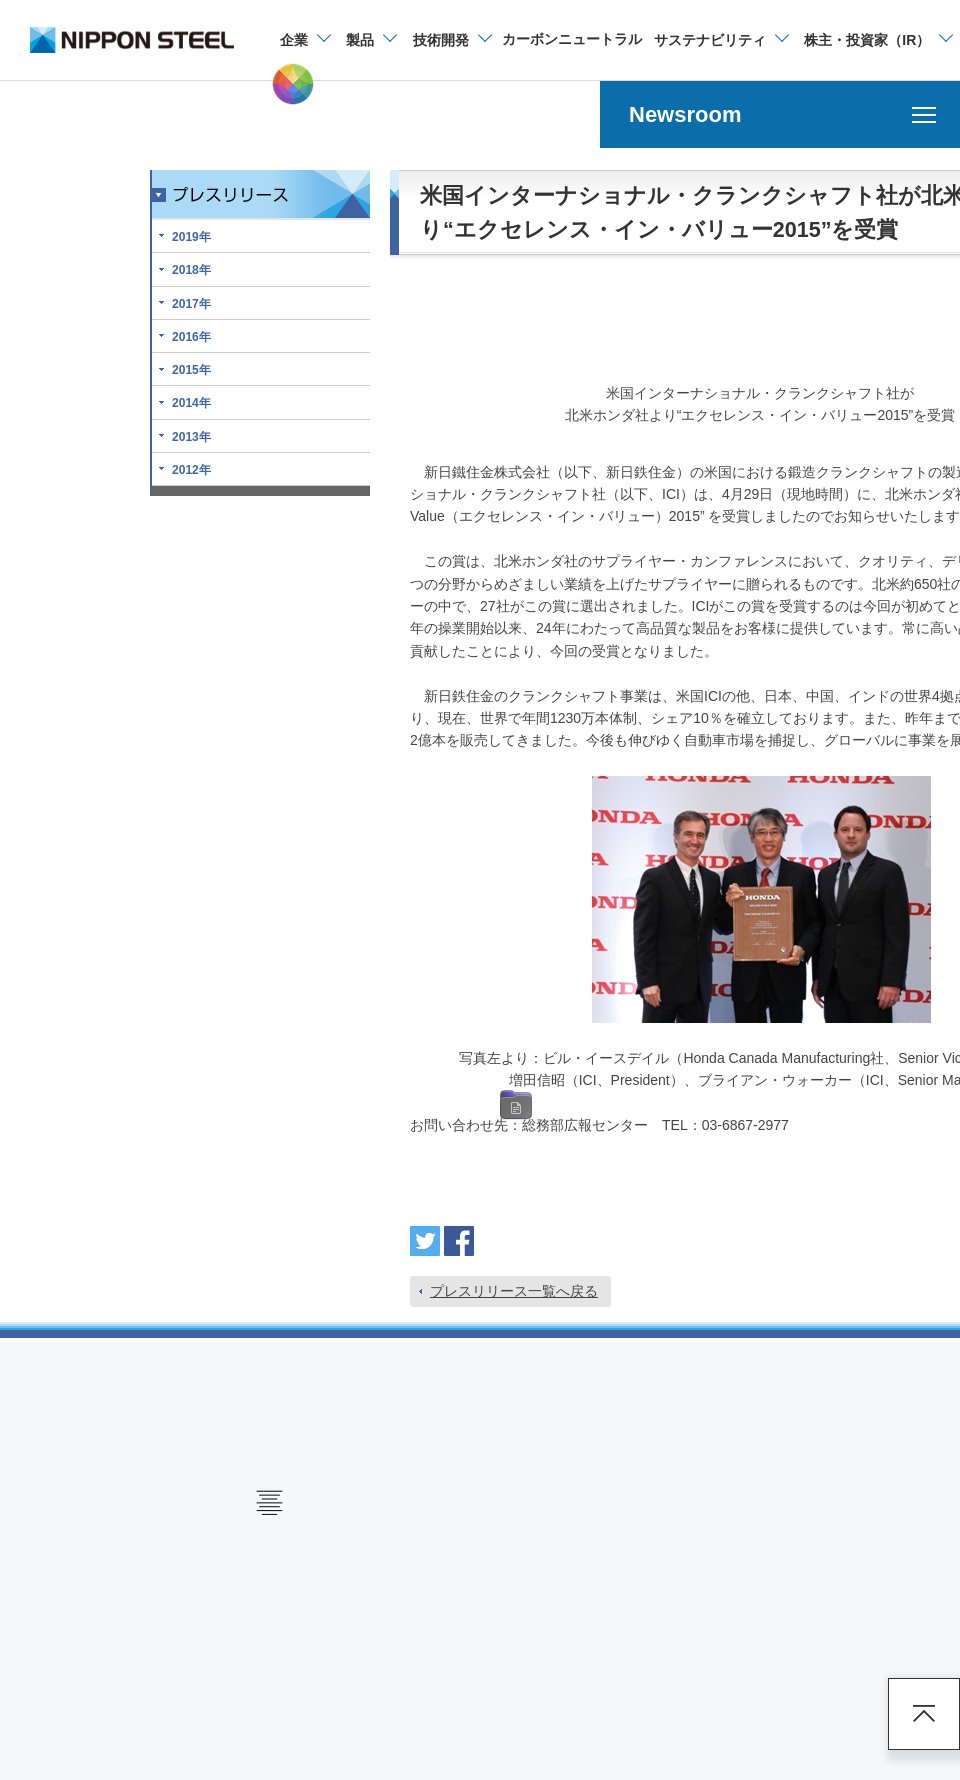  What do you see at coordinates (269, 1503) in the screenshot?
I see `center align text` at bounding box center [269, 1503].